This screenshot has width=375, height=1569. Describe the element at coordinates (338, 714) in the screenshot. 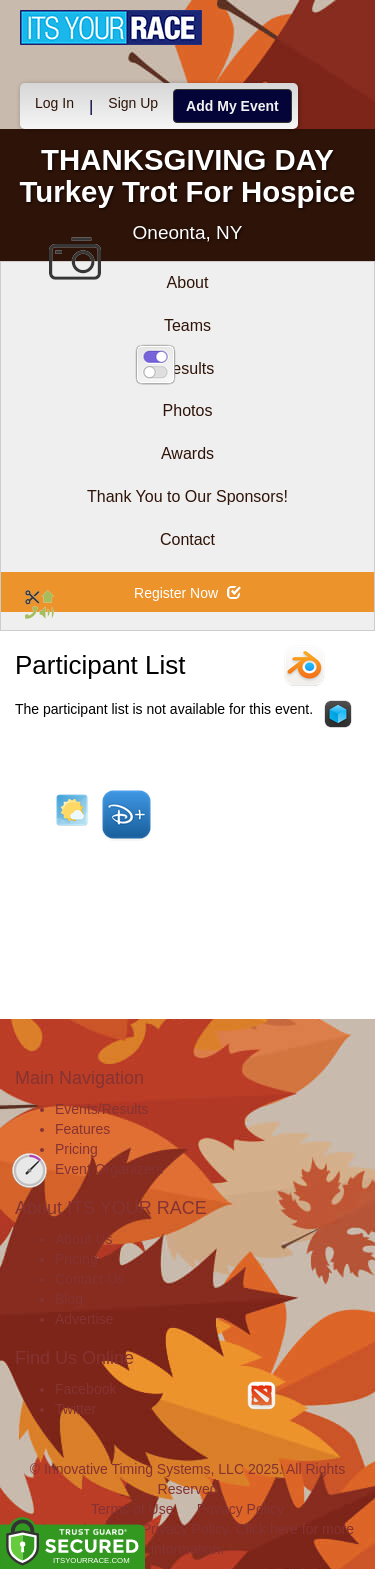

I see `open awf application` at that location.